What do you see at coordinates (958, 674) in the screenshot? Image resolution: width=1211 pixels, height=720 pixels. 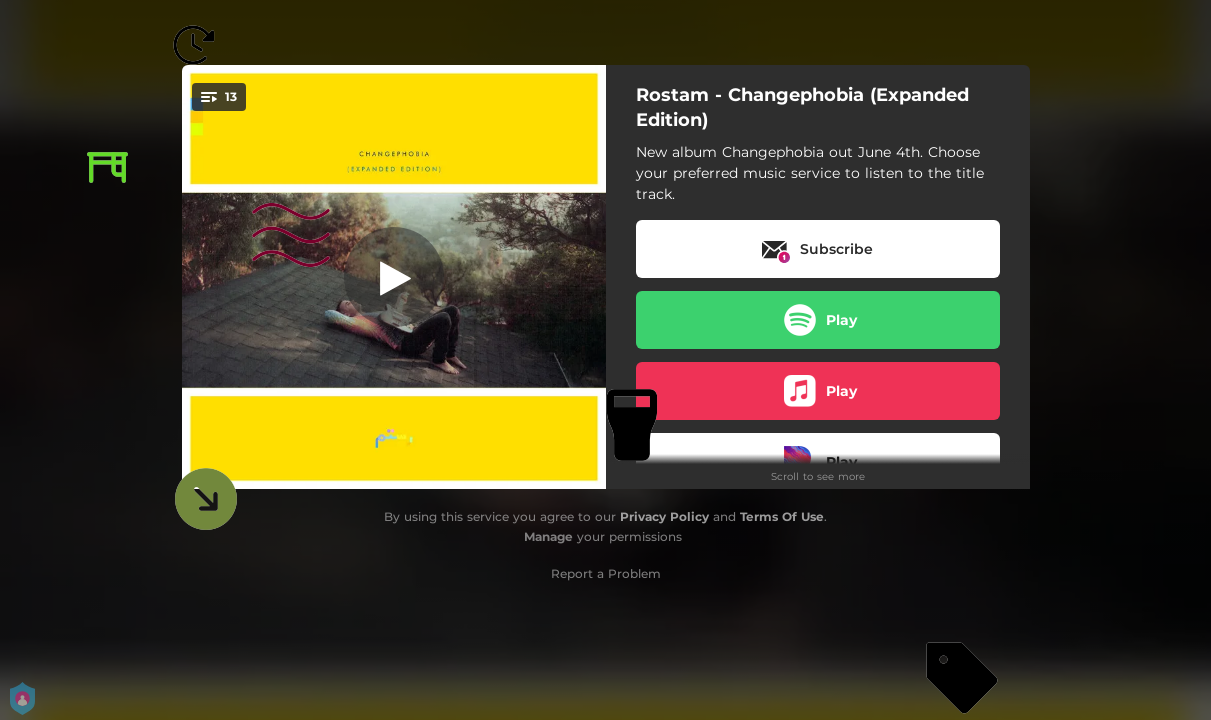 I see `add a tag or label to an item` at bounding box center [958, 674].